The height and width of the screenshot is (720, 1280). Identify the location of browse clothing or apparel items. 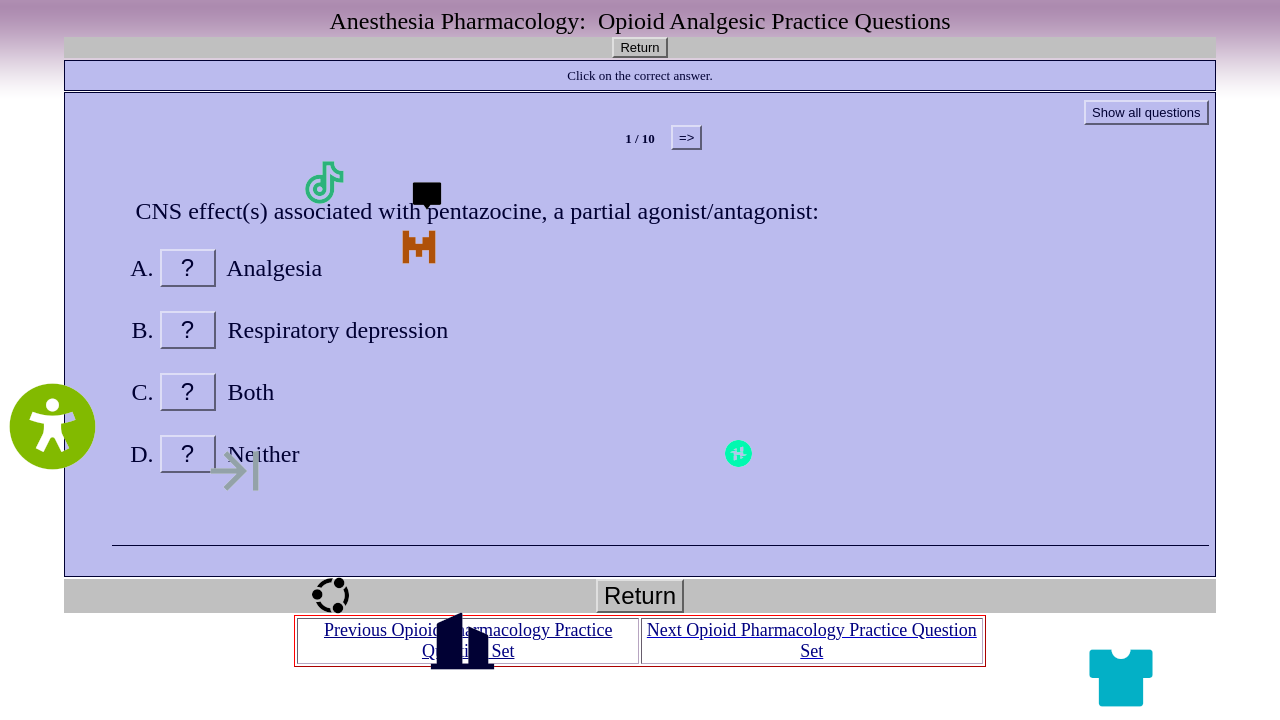
(1121, 678).